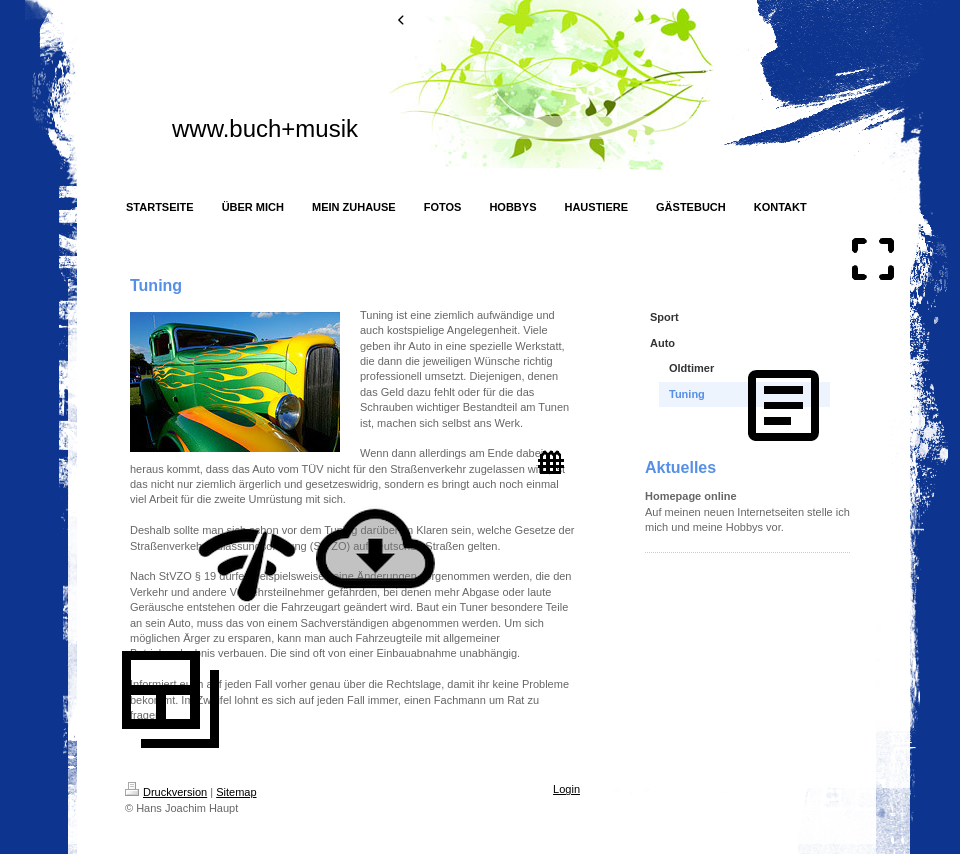 This screenshot has height=854, width=960. I want to click on check network connection status, so click(247, 564).